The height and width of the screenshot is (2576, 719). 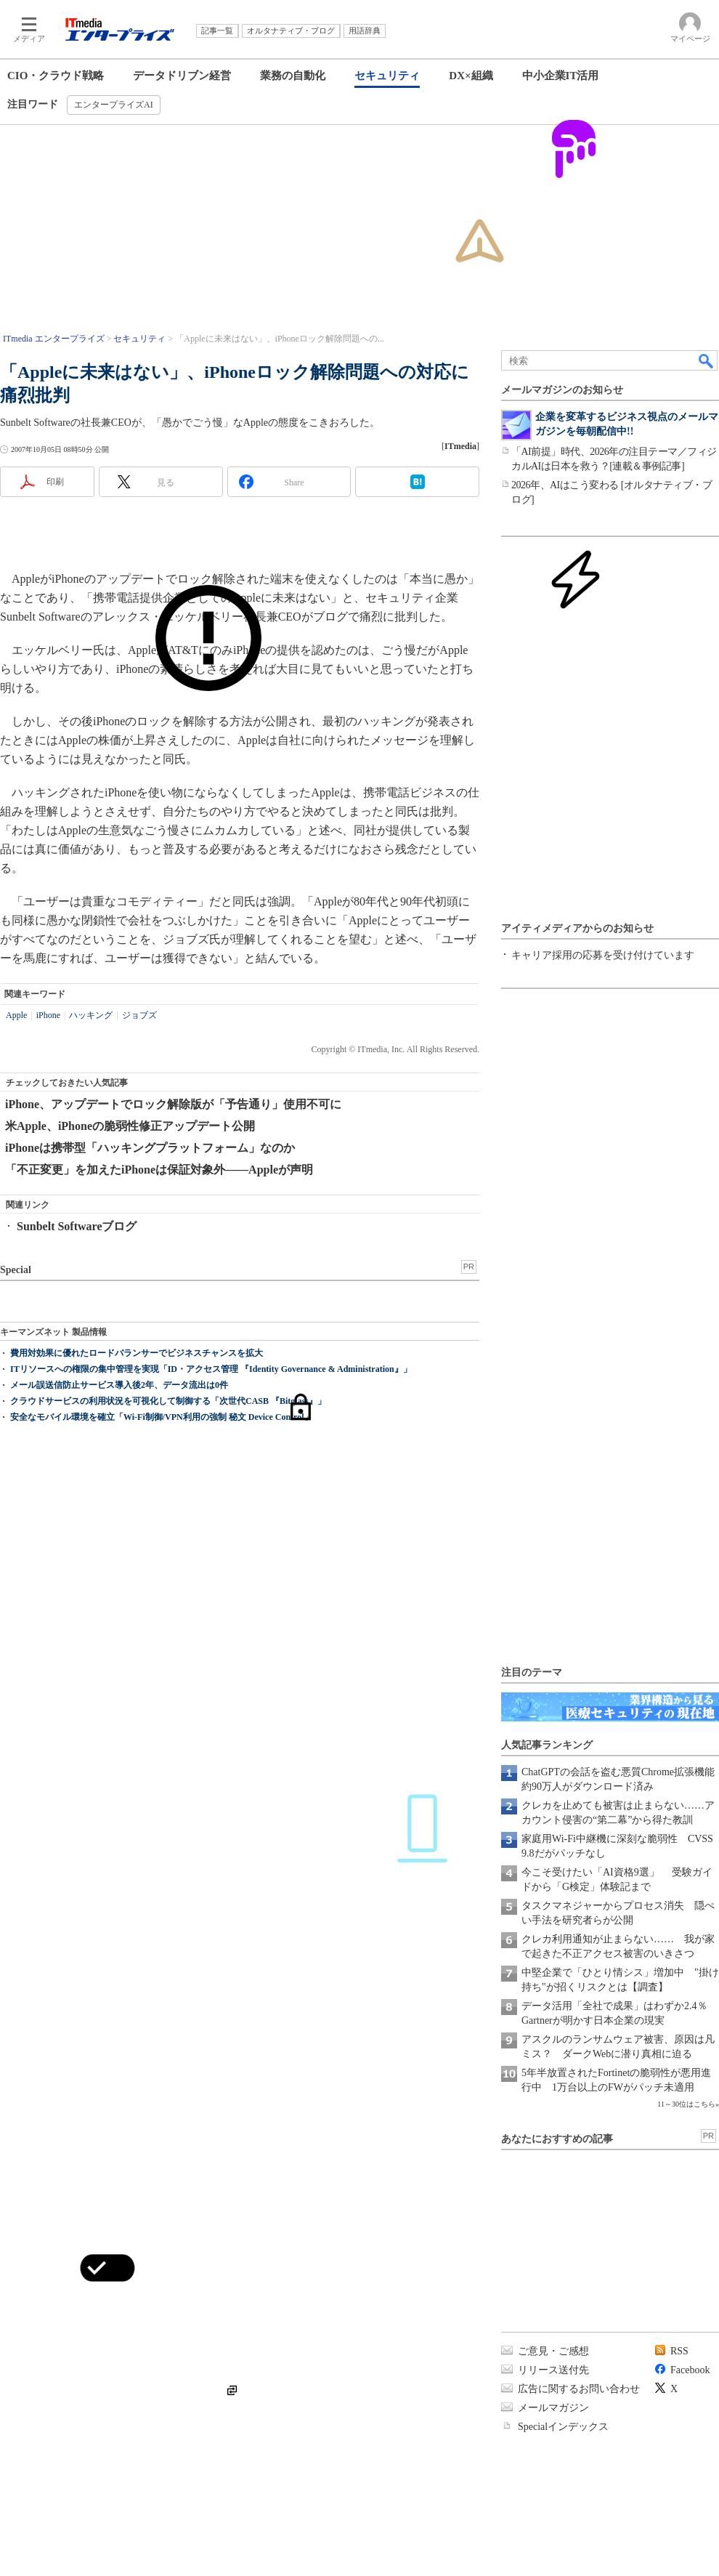 What do you see at coordinates (301, 1408) in the screenshot?
I see `indicates a locked or secured item` at bounding box center [301, 1408].